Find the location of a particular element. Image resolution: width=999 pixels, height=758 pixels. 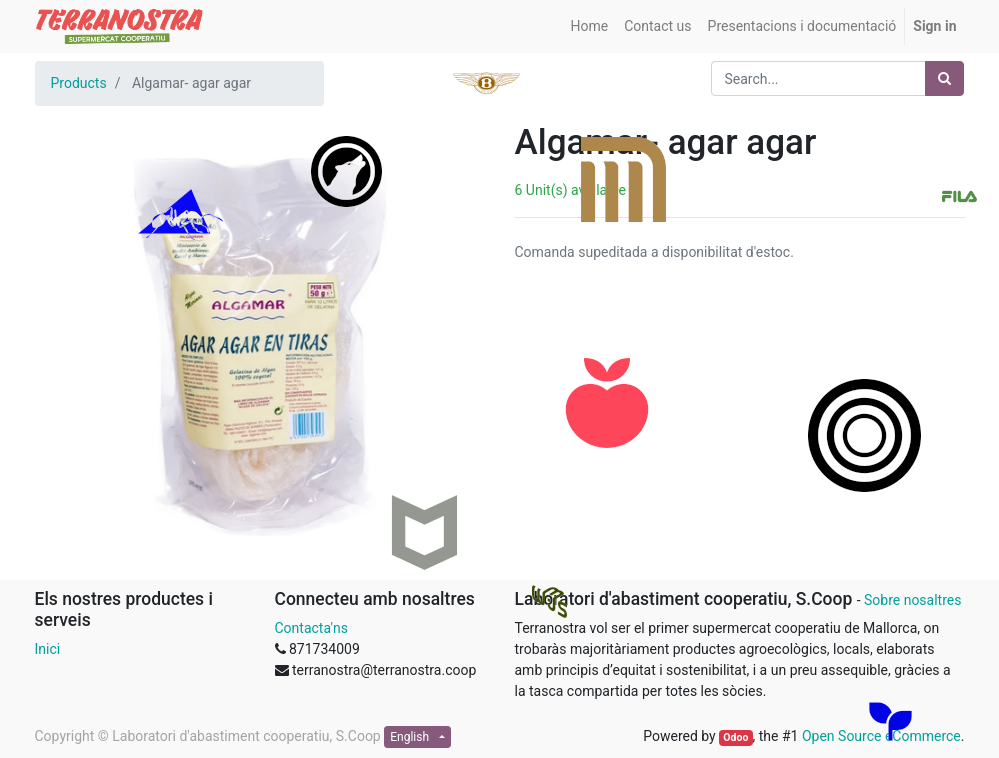

open the Mexico City Metro app is located at coordinates (623, 179).